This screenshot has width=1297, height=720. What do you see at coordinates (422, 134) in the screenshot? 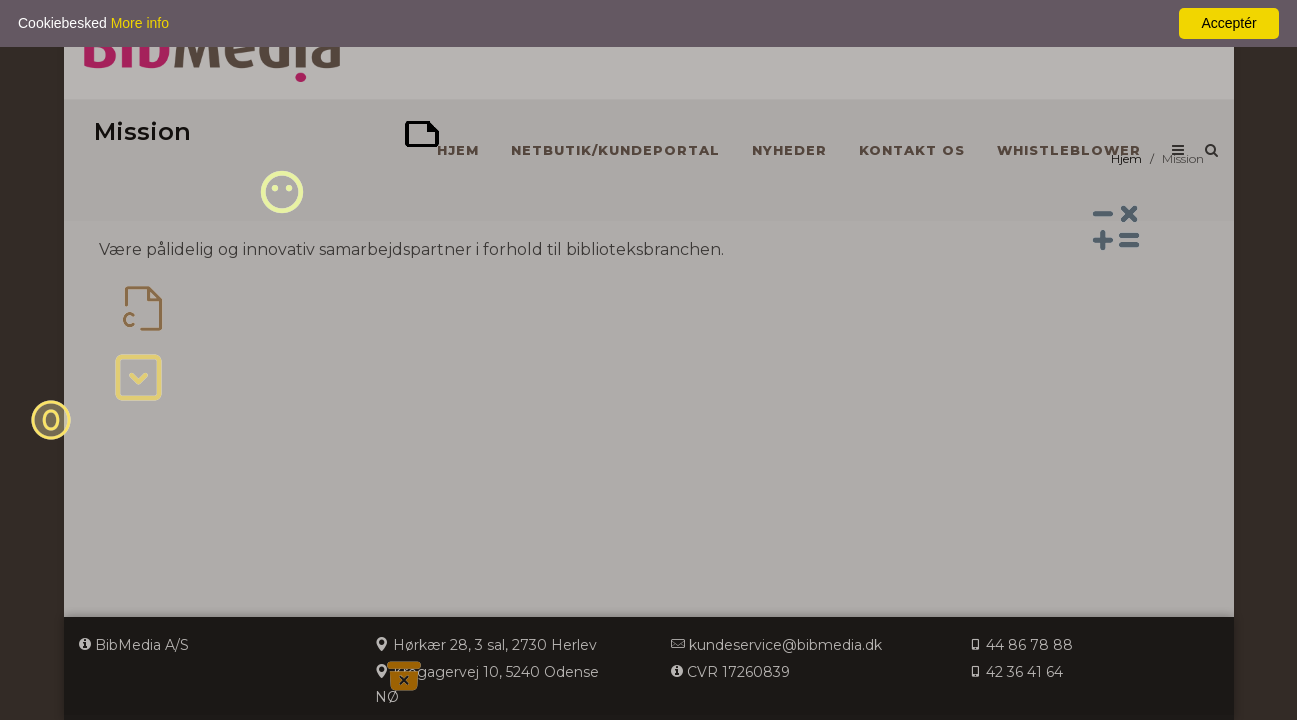
I see `create a new note` at bounding box center [422, 134].